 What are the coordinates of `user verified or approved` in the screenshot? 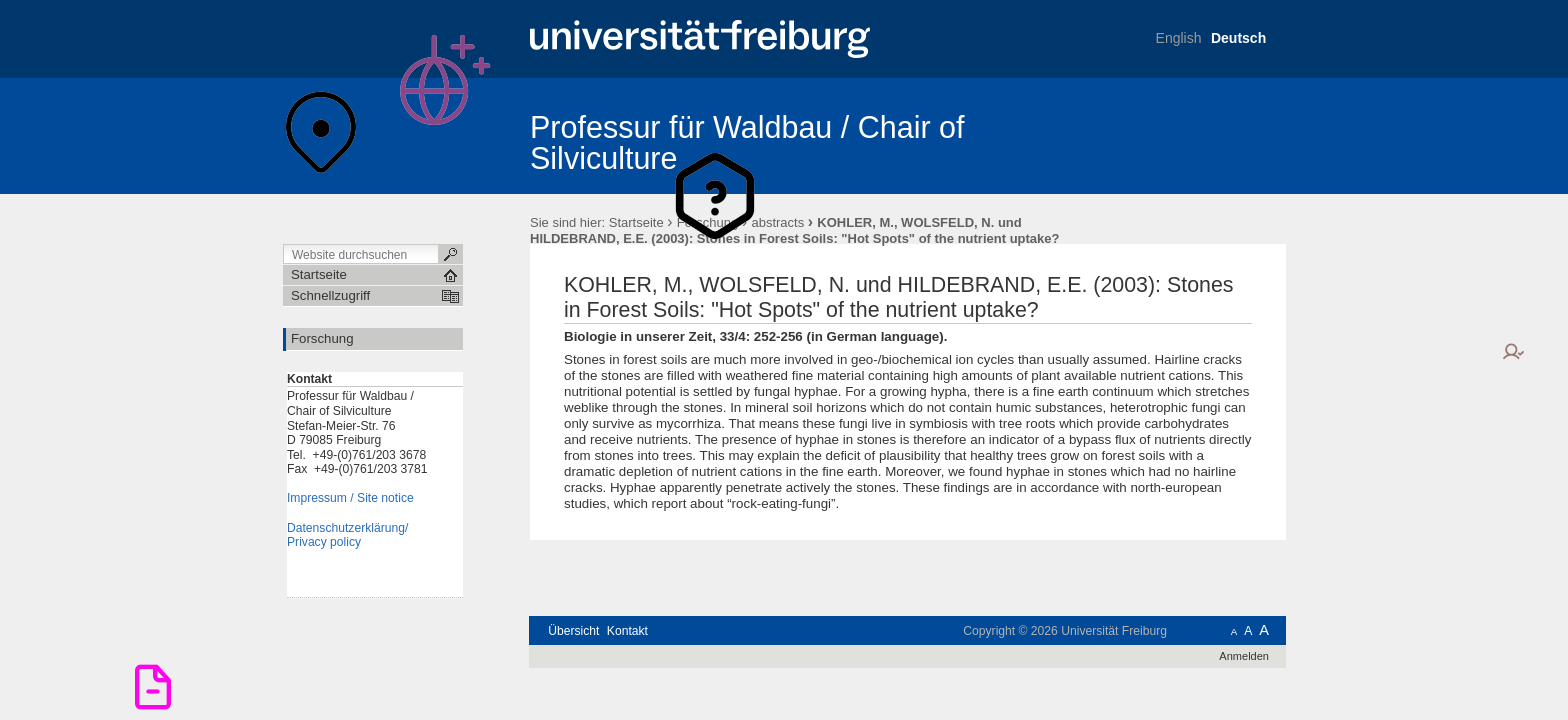 It's located at (1513, 352).